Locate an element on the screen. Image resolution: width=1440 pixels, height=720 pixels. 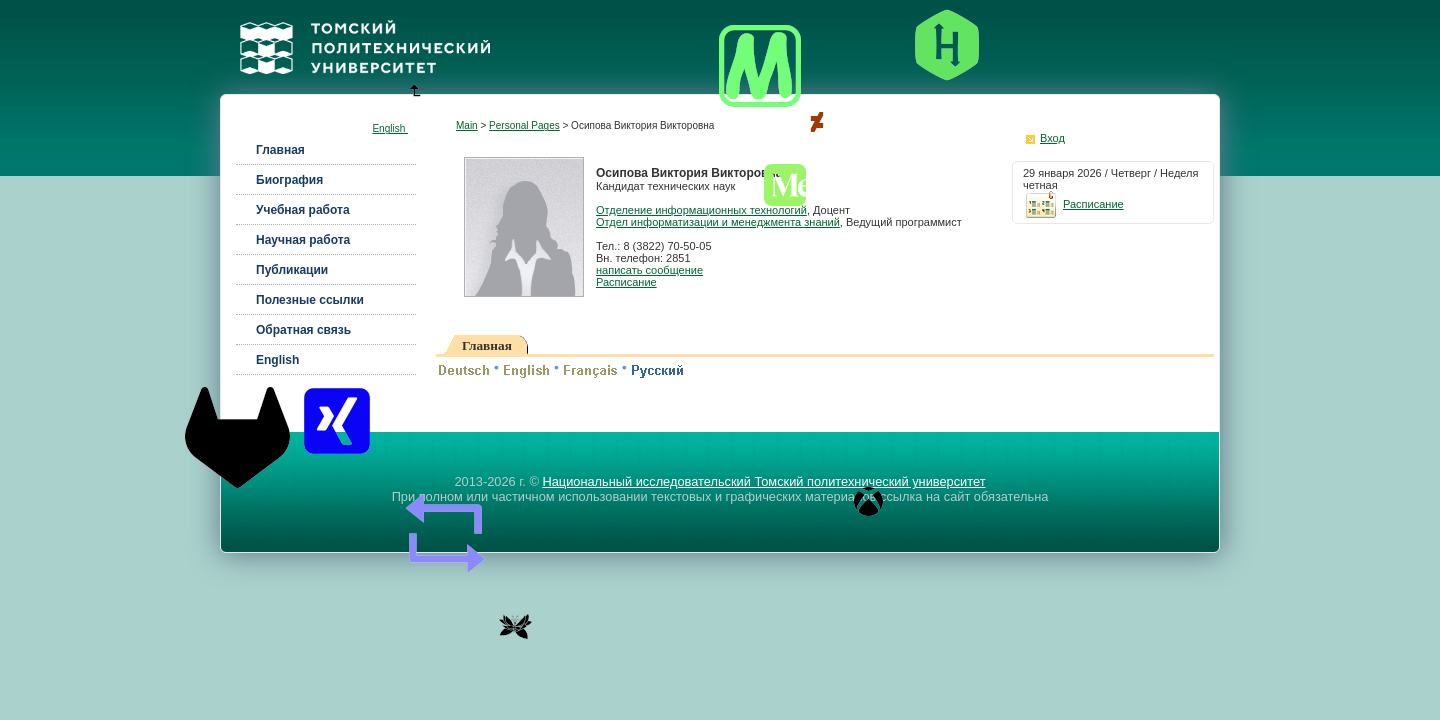
open xbox app is located at coordinates (868, 501).